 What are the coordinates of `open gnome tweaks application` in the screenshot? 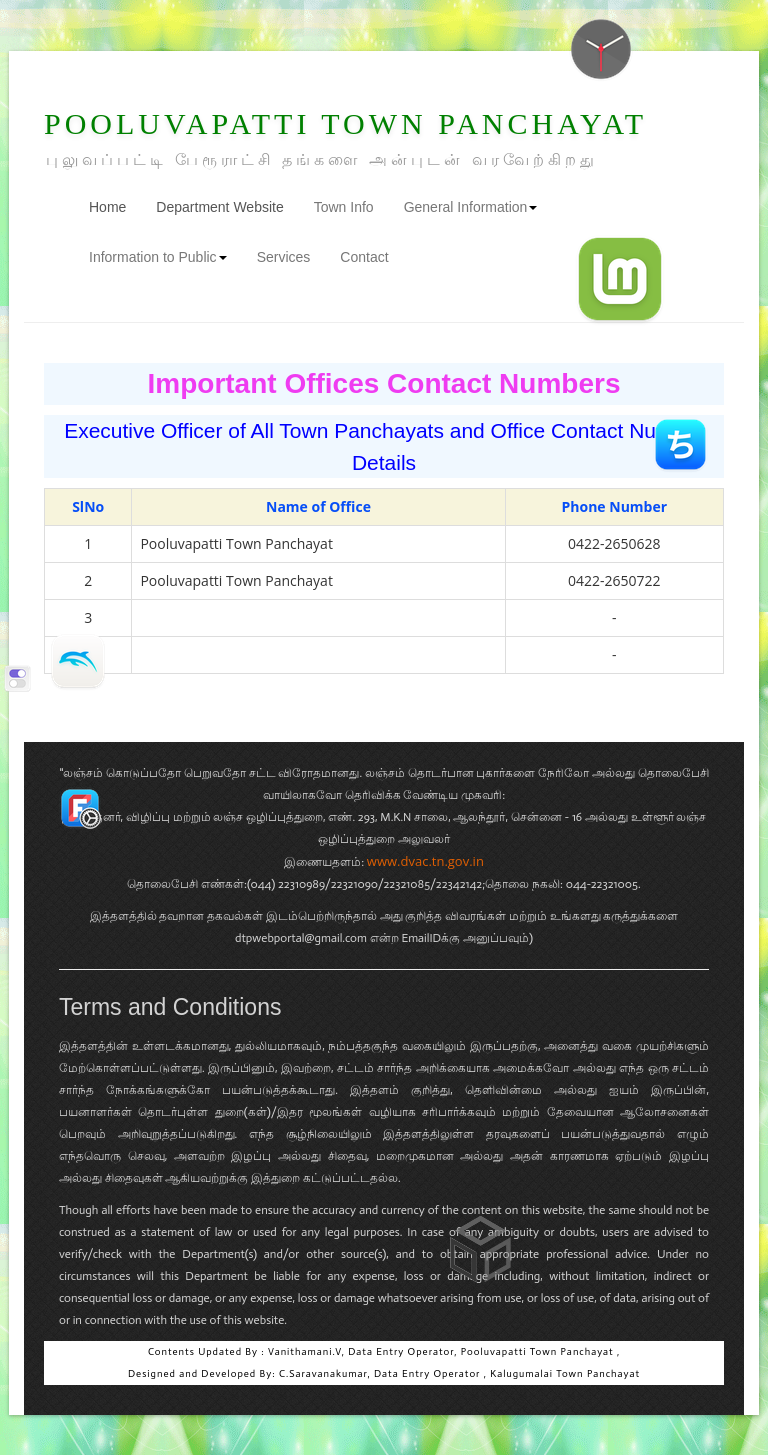 It's located at (17, 678).